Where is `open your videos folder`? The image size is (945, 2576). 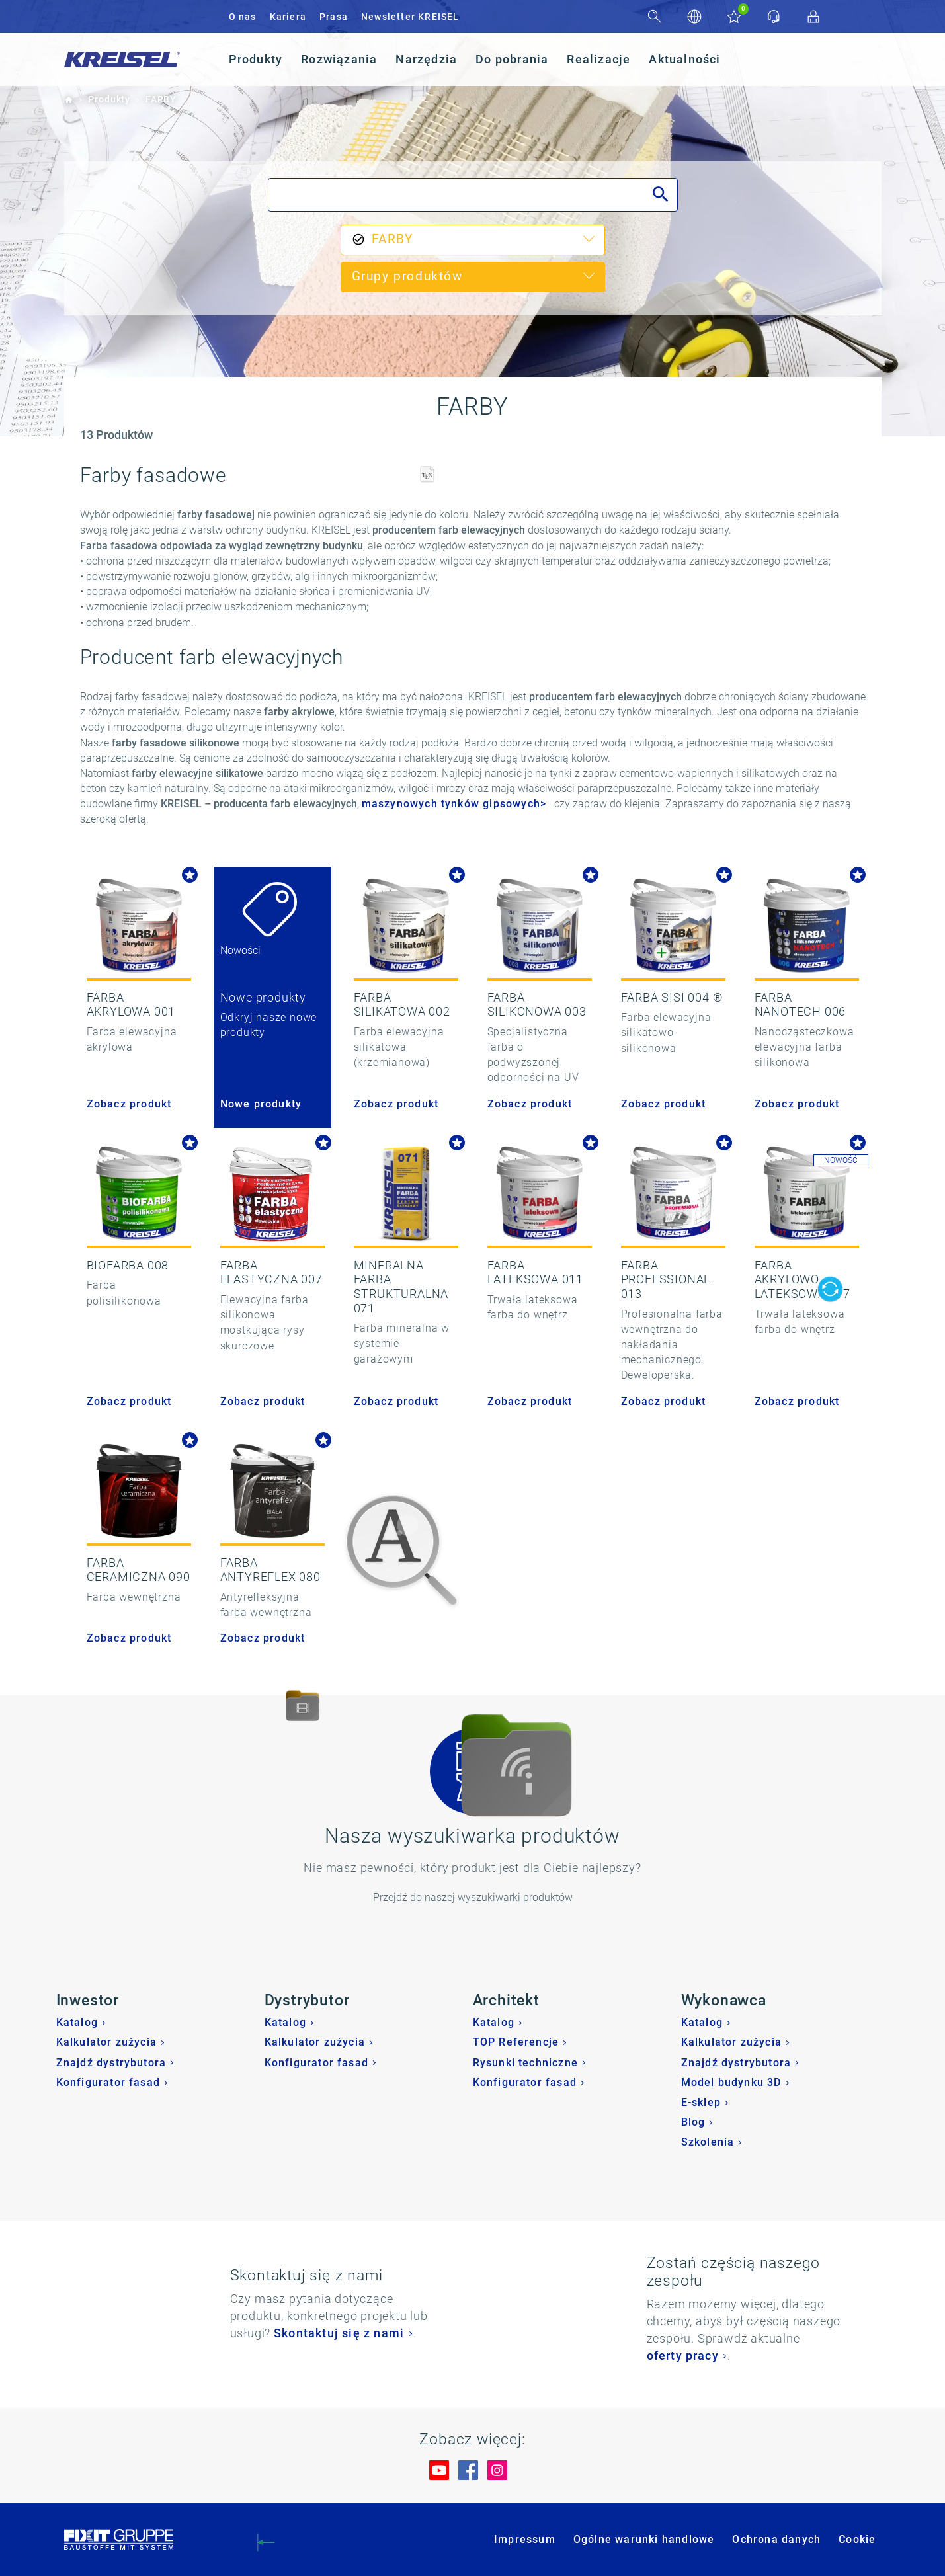
open your videos folder is located at coordinates (302, 1705).